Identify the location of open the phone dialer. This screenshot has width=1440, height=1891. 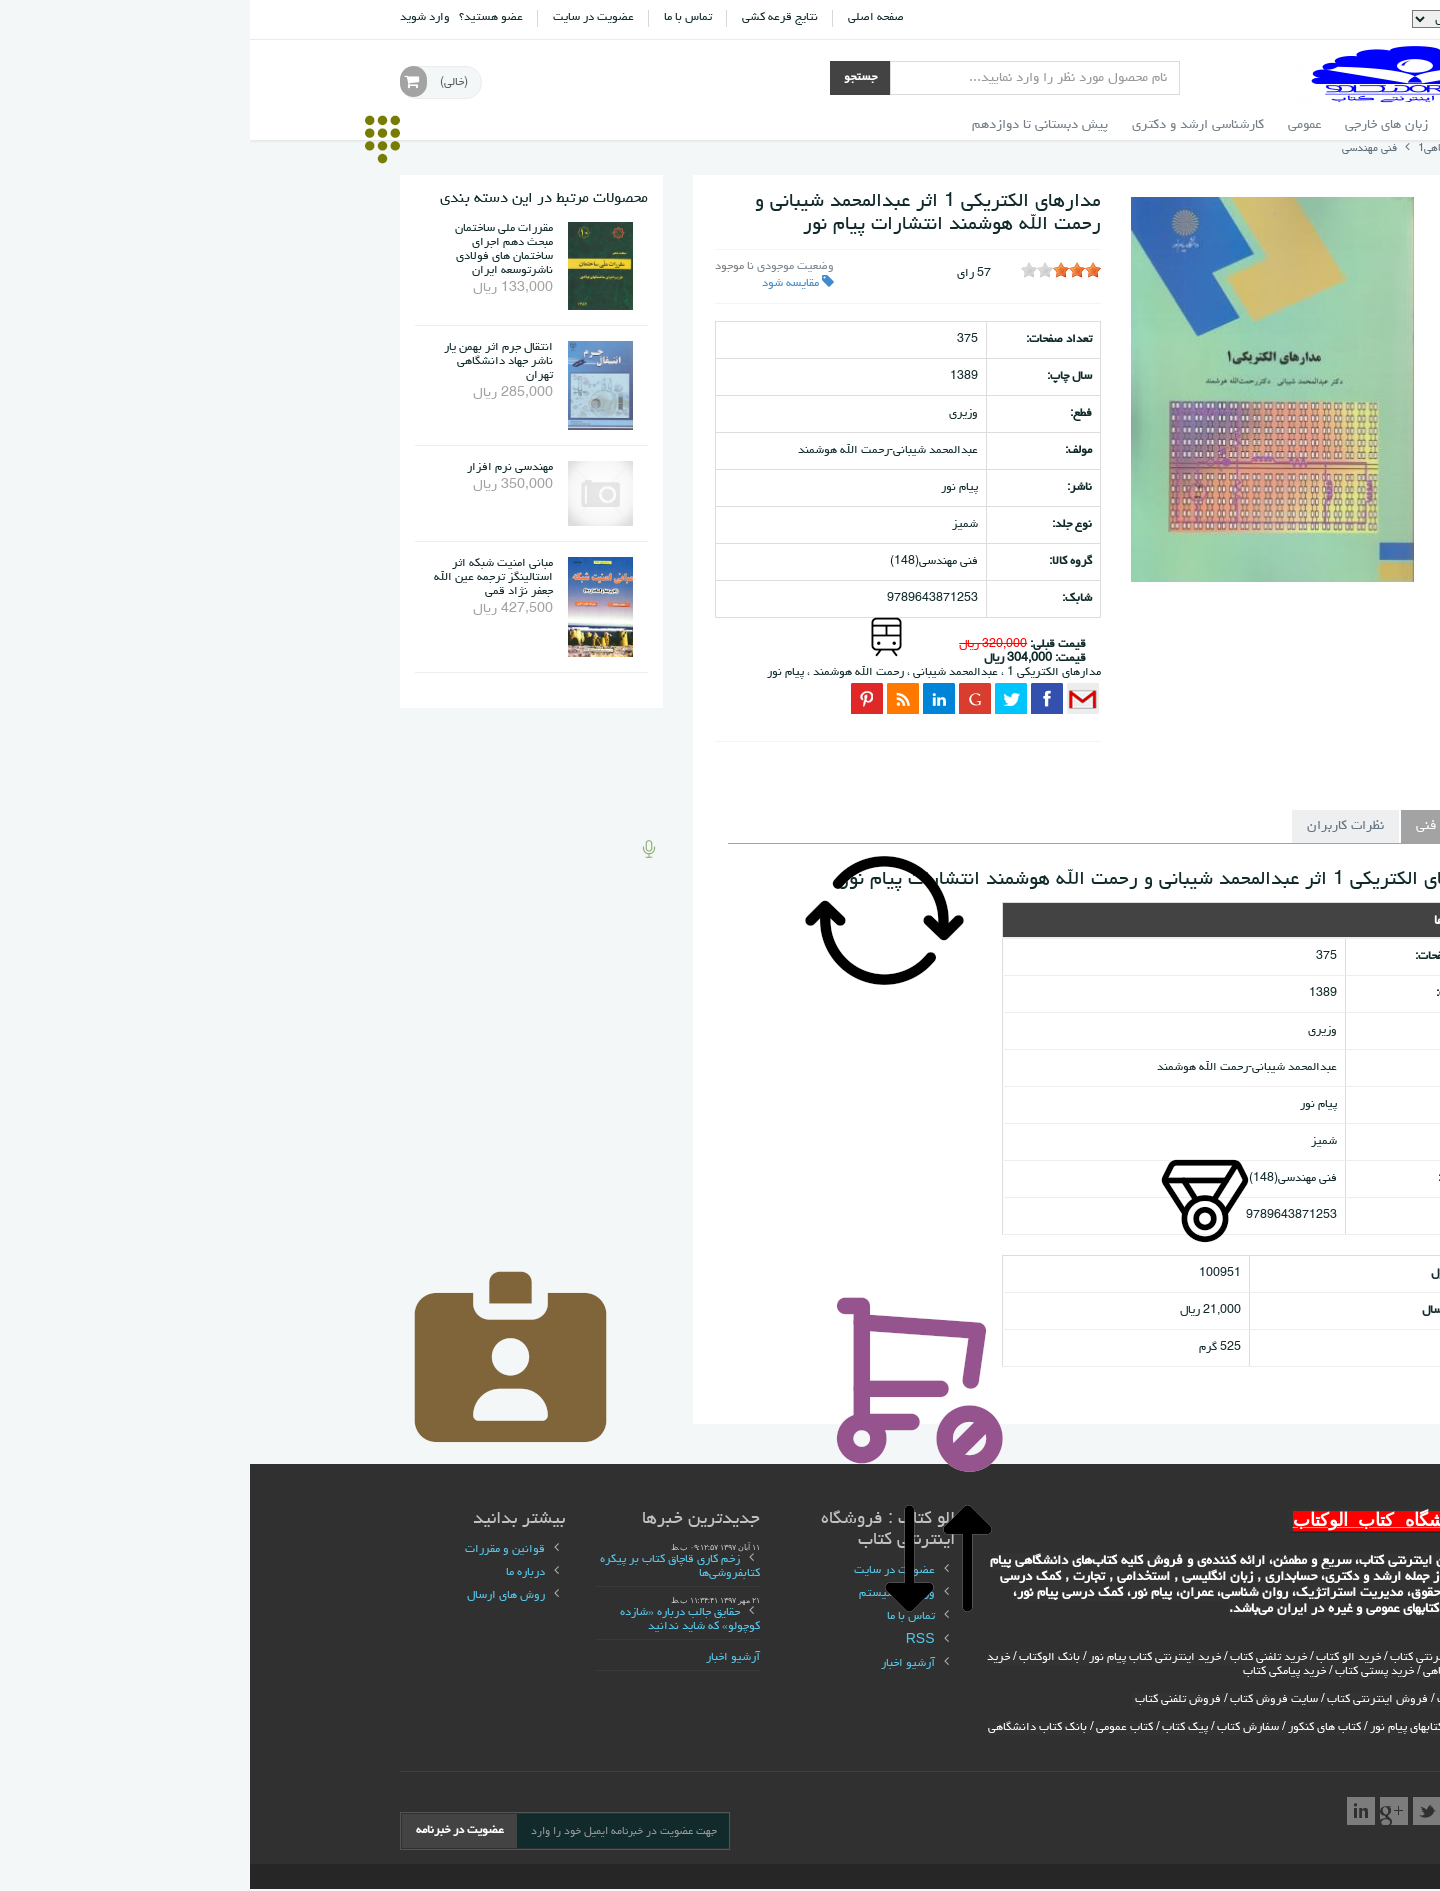
(382, 139).